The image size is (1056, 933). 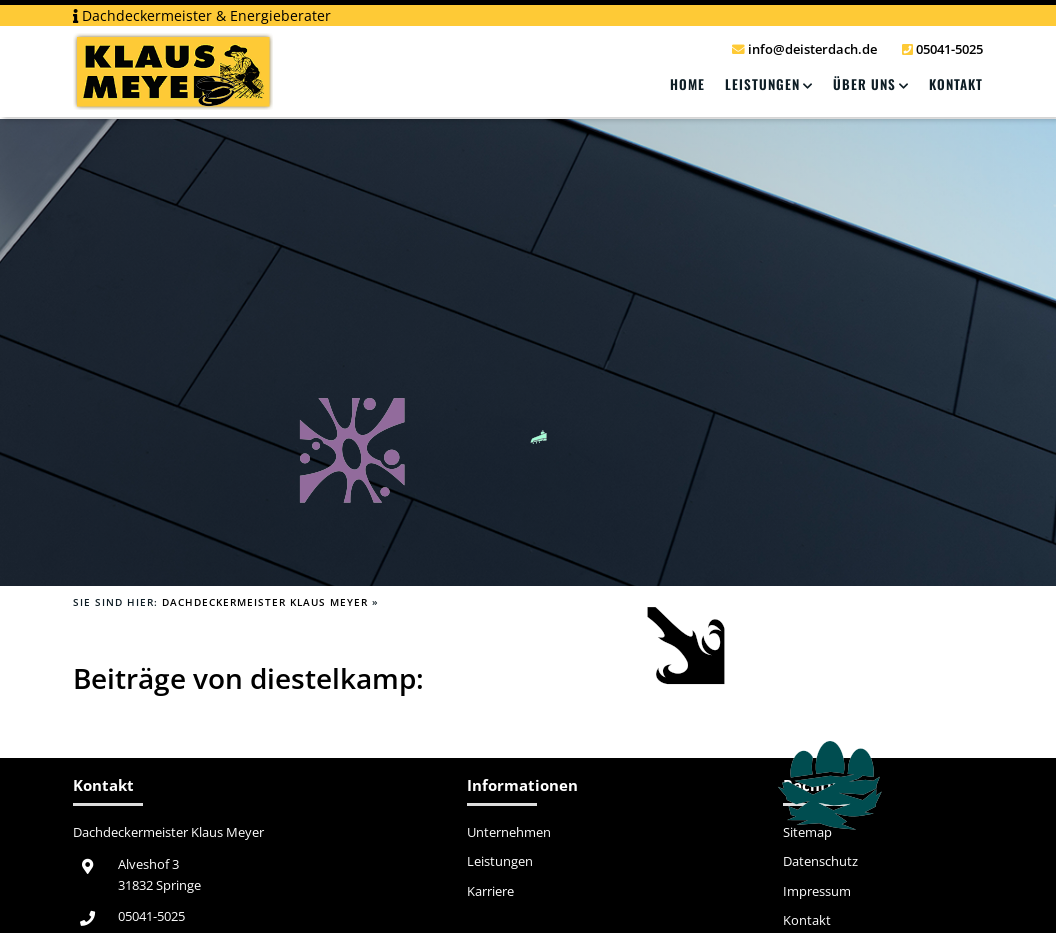 What do you see at coordinates (828, 779) in the screenshot?
I see `view your savings or nest egg funds` at bounding box center [828, 779].